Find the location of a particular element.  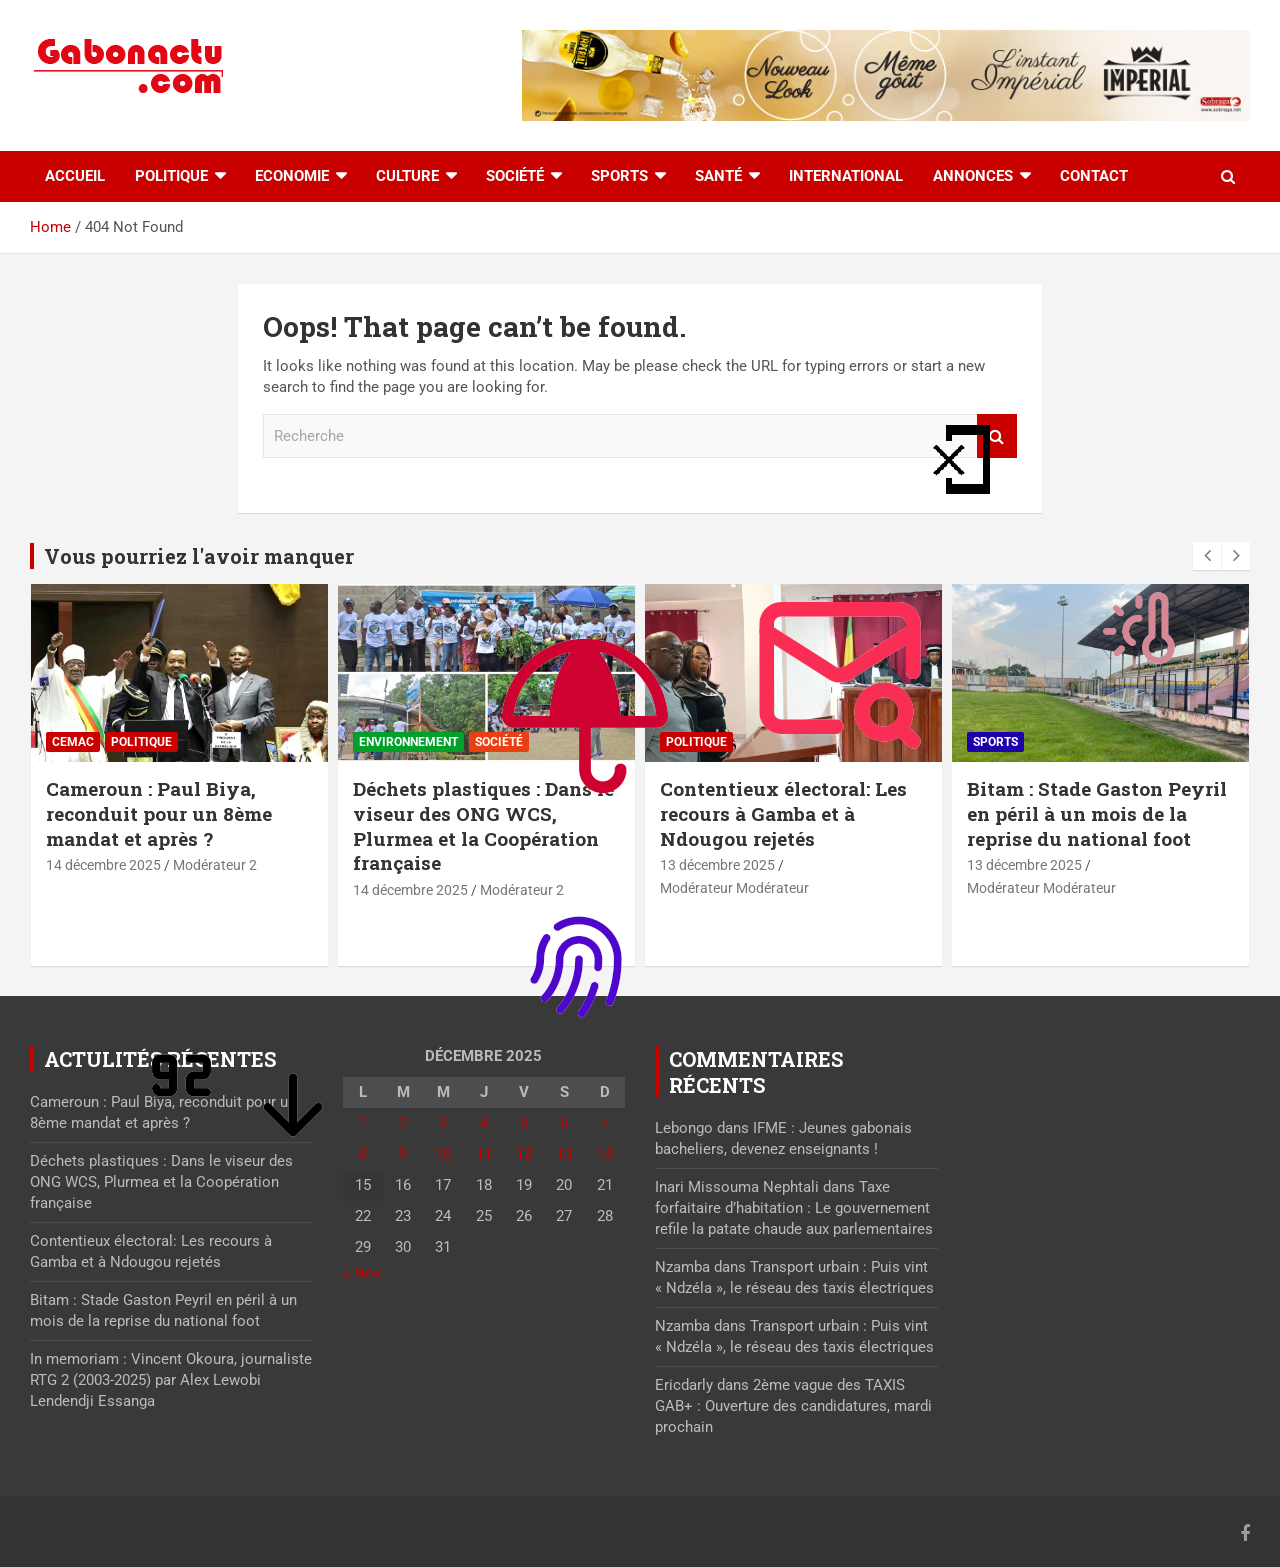

displays the number 92 as a badge or counter is located at coordinates (181, 1075).